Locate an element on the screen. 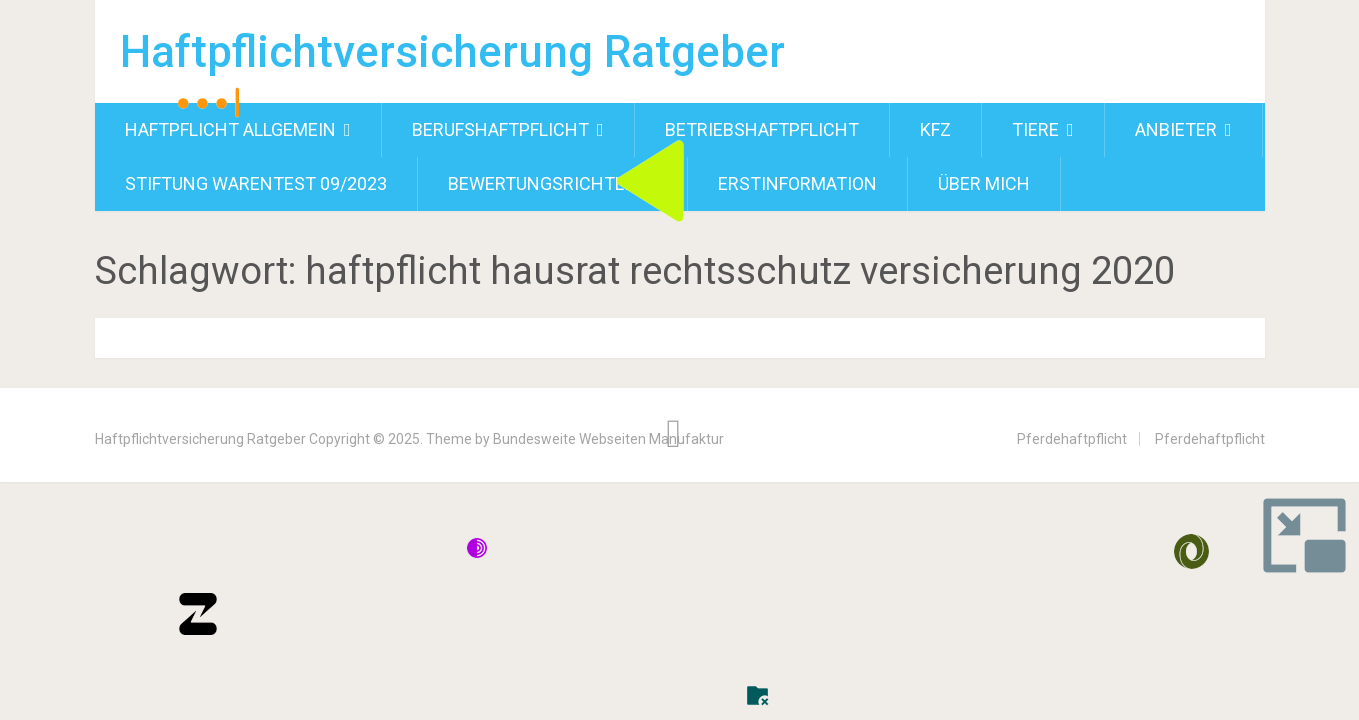  open lastpass password manager is located at coordinates (208, 102).